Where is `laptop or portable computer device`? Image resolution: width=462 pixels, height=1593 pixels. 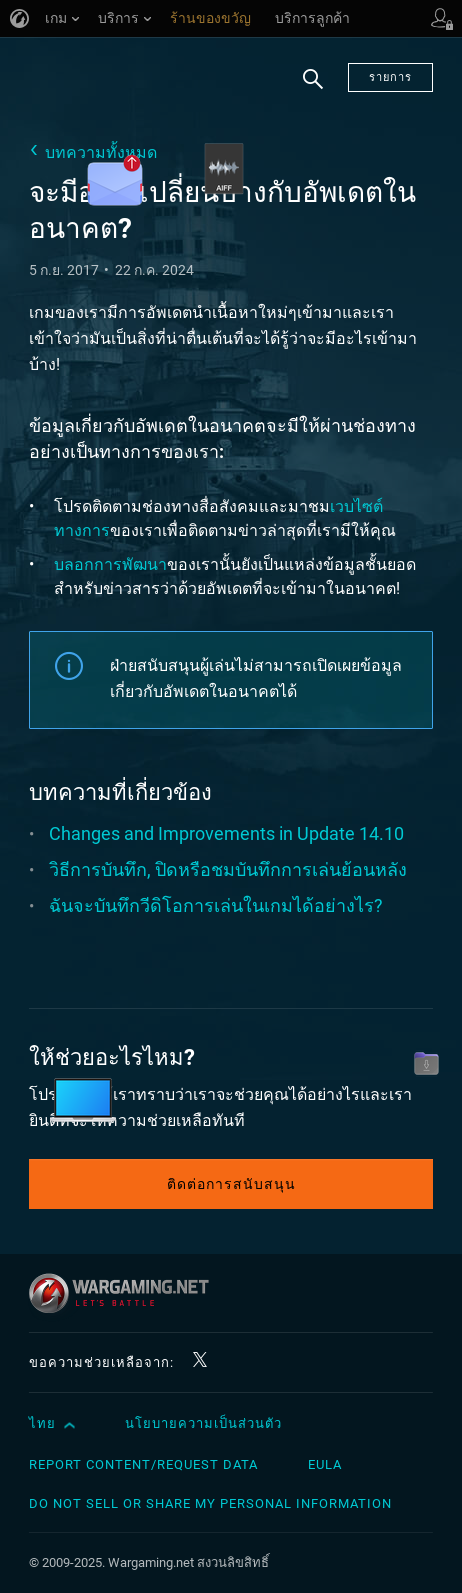 laptop or portable computer device is located at coordinates (83, 1099).